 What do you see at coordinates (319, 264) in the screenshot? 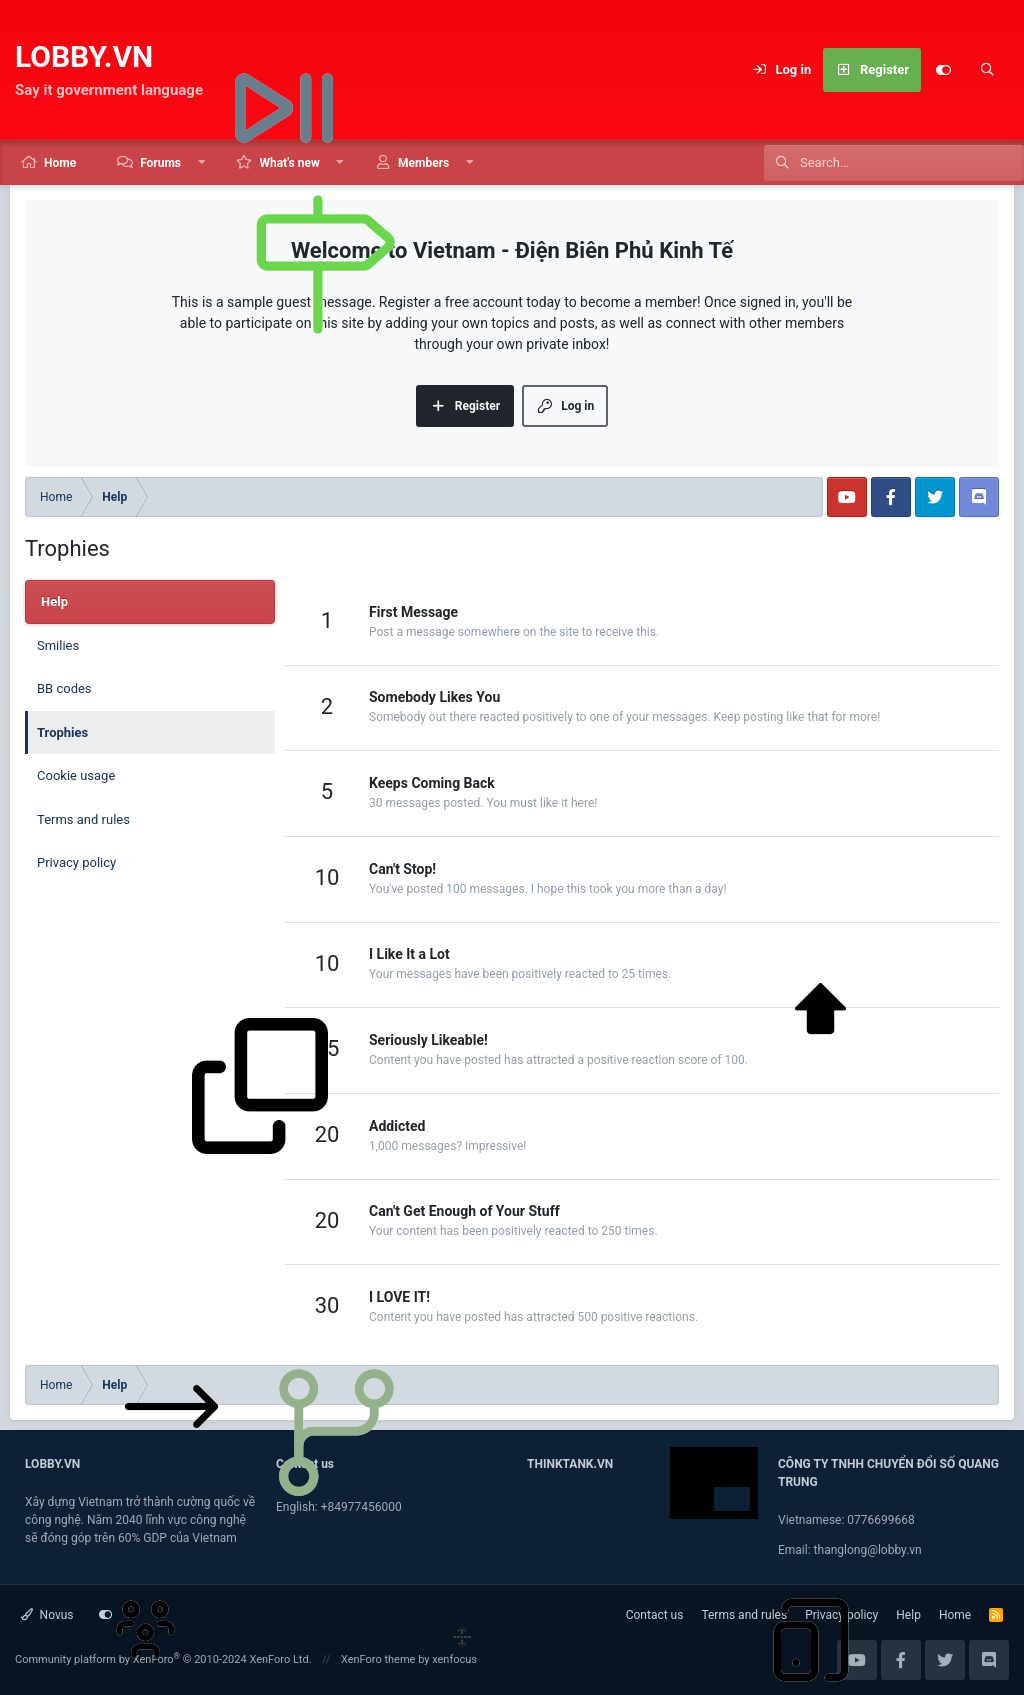
I see `view project milestones` at bounding box center [319, 264].